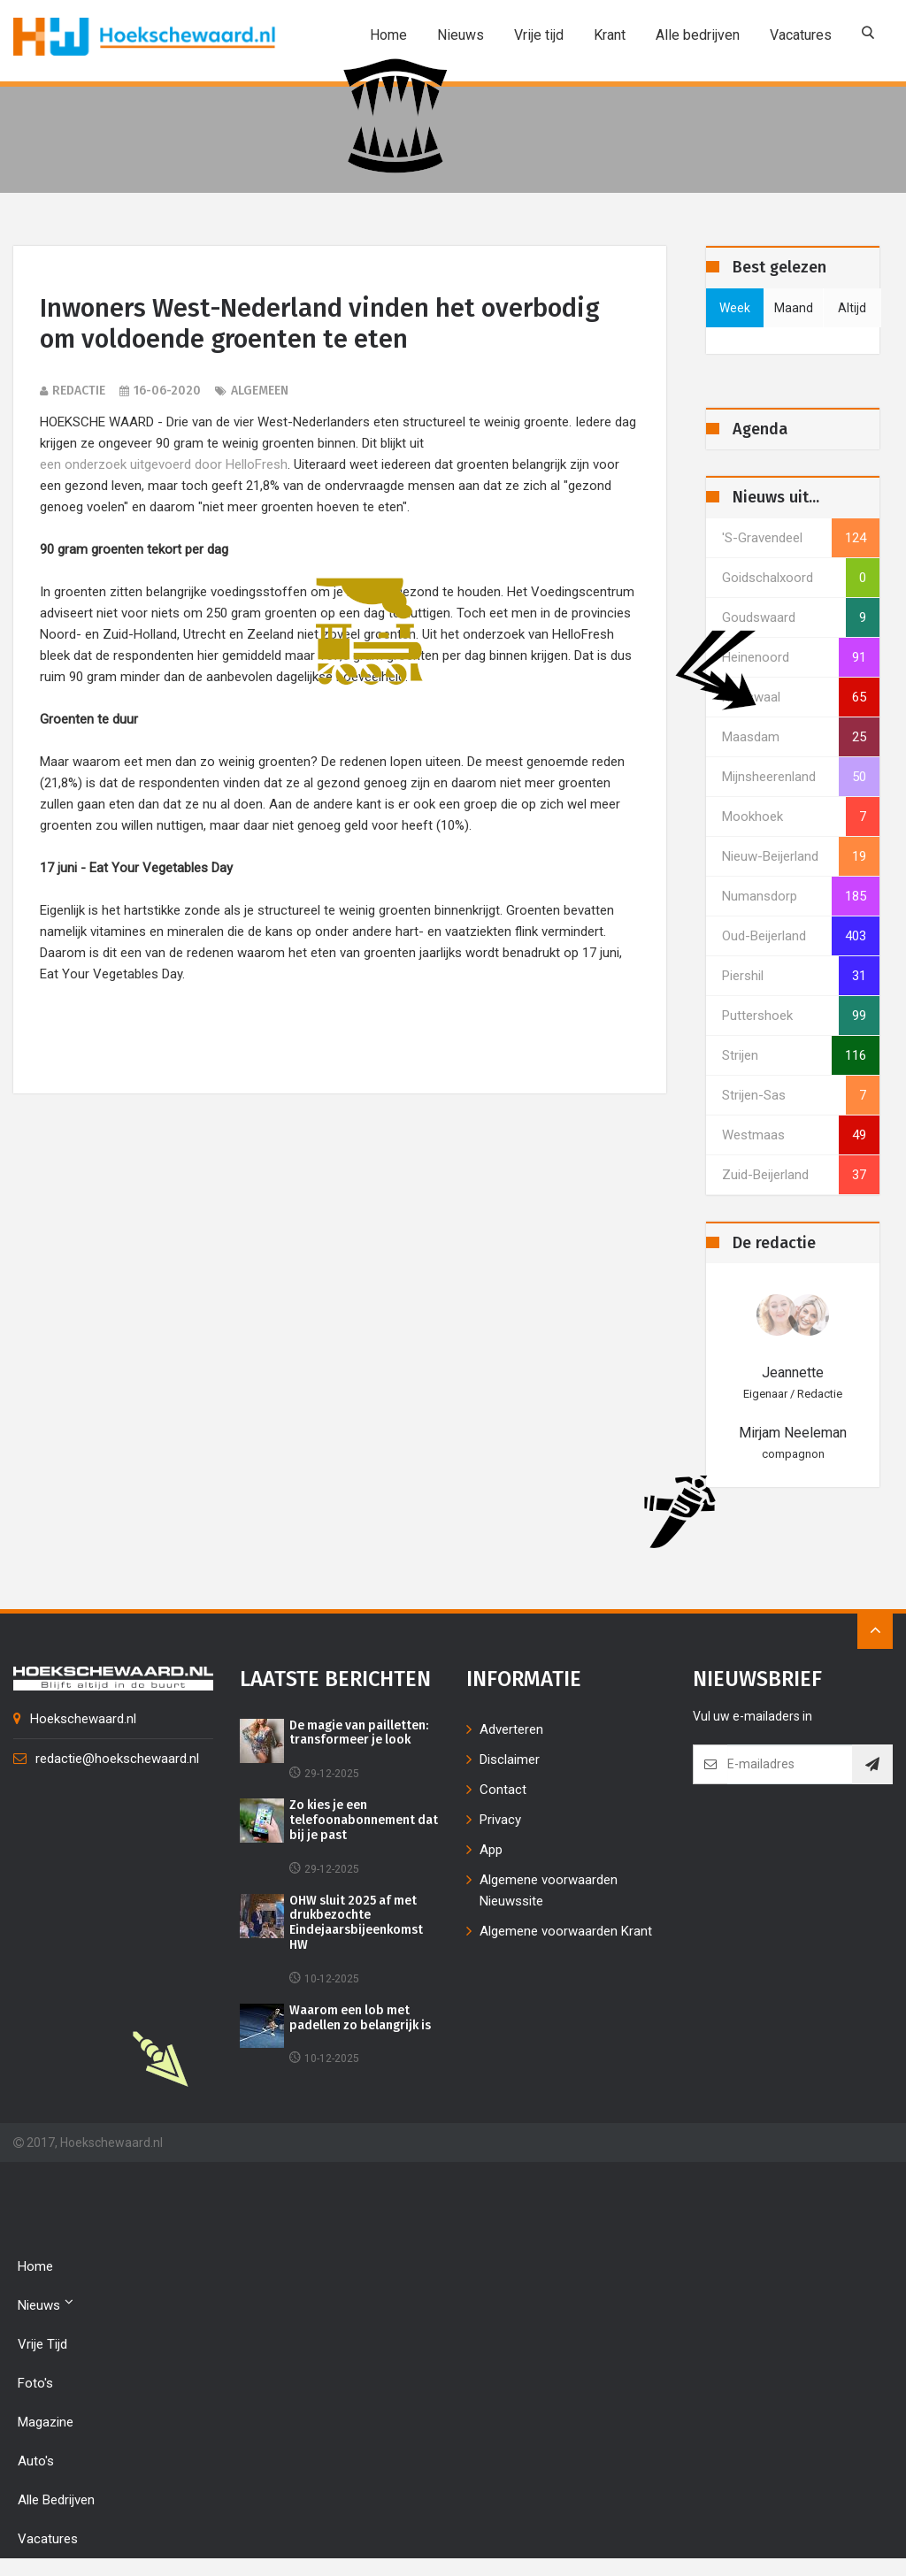 The image size is (906, 2576). Describe the element at coordinates (680, 1512) in the screenshot. I see `equip or unsheathe a weapon` at that location.